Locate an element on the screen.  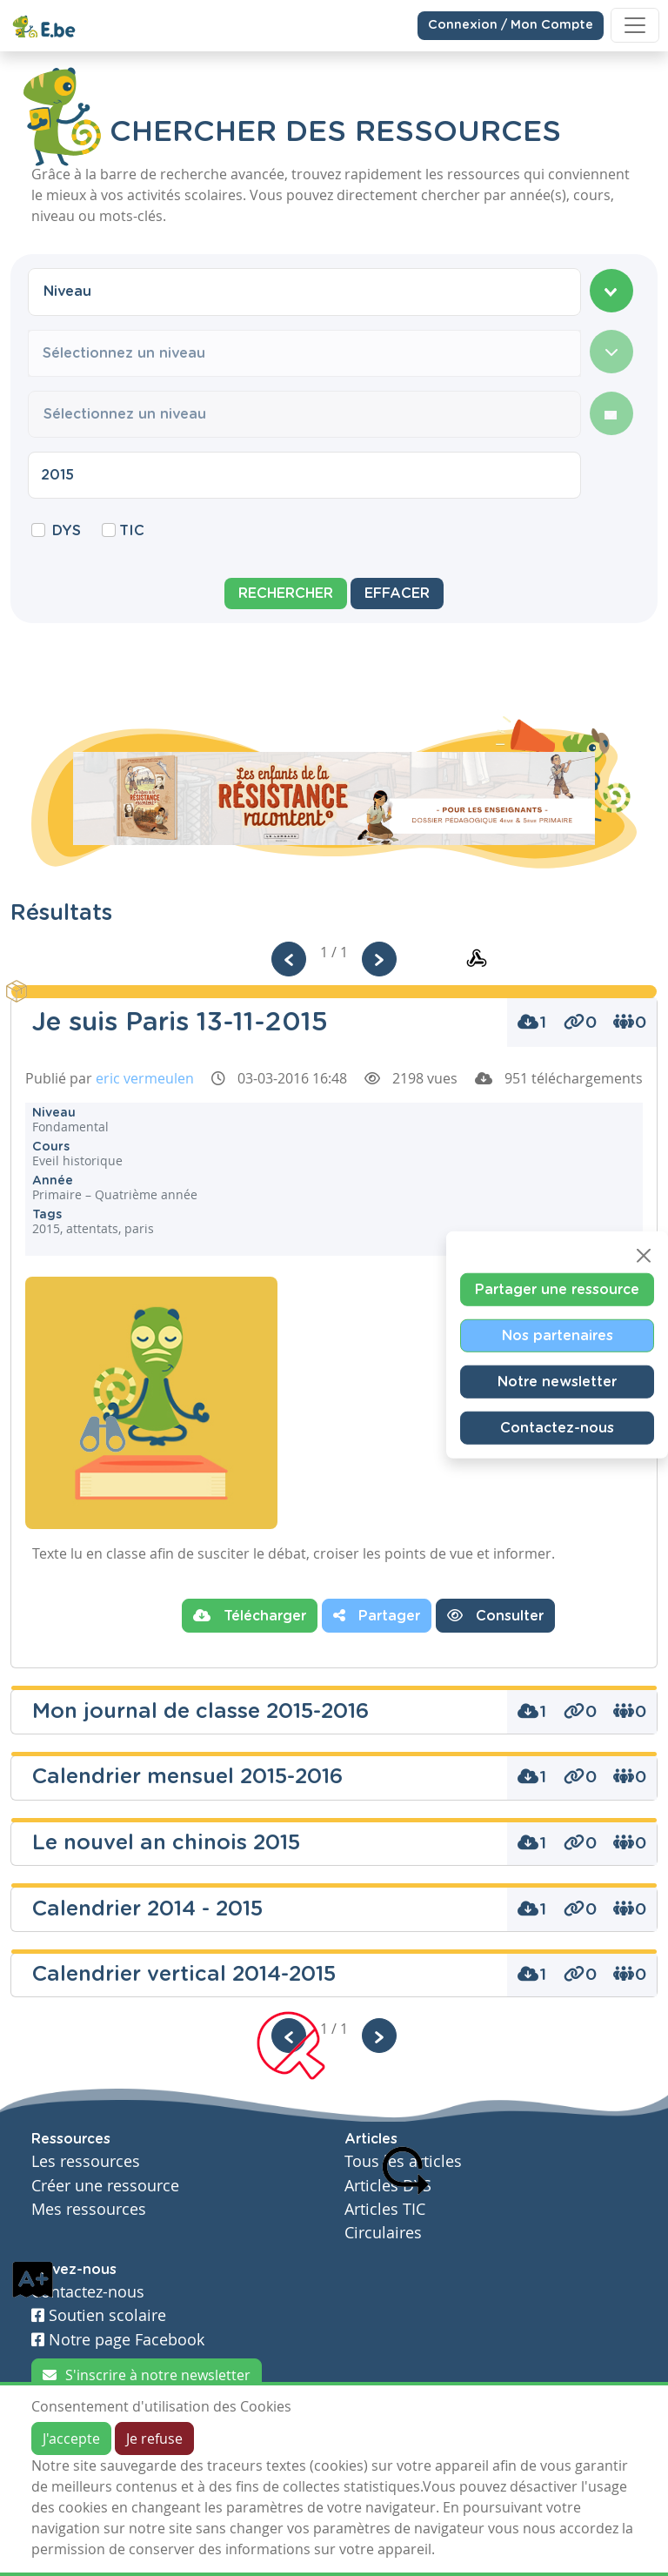
configure webhook integrations is located at coordinates (477, 959).